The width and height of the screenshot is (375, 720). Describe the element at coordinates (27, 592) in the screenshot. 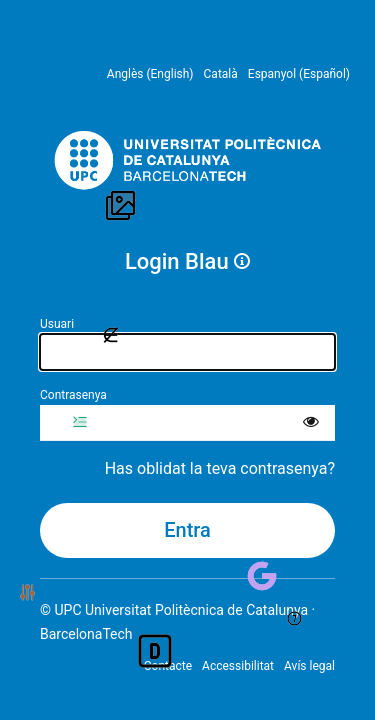

I see `open settings or preferences` at that location.